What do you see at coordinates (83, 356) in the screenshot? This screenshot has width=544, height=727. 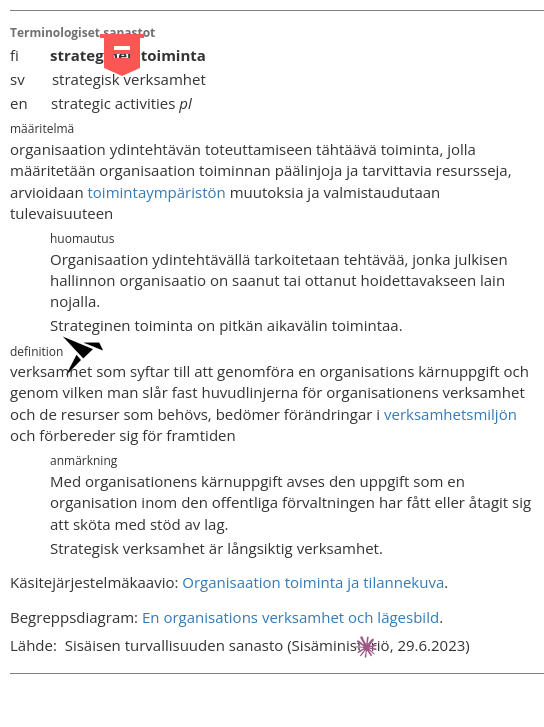 I see `open snapcraft app store` at bounding box center [83, 356].